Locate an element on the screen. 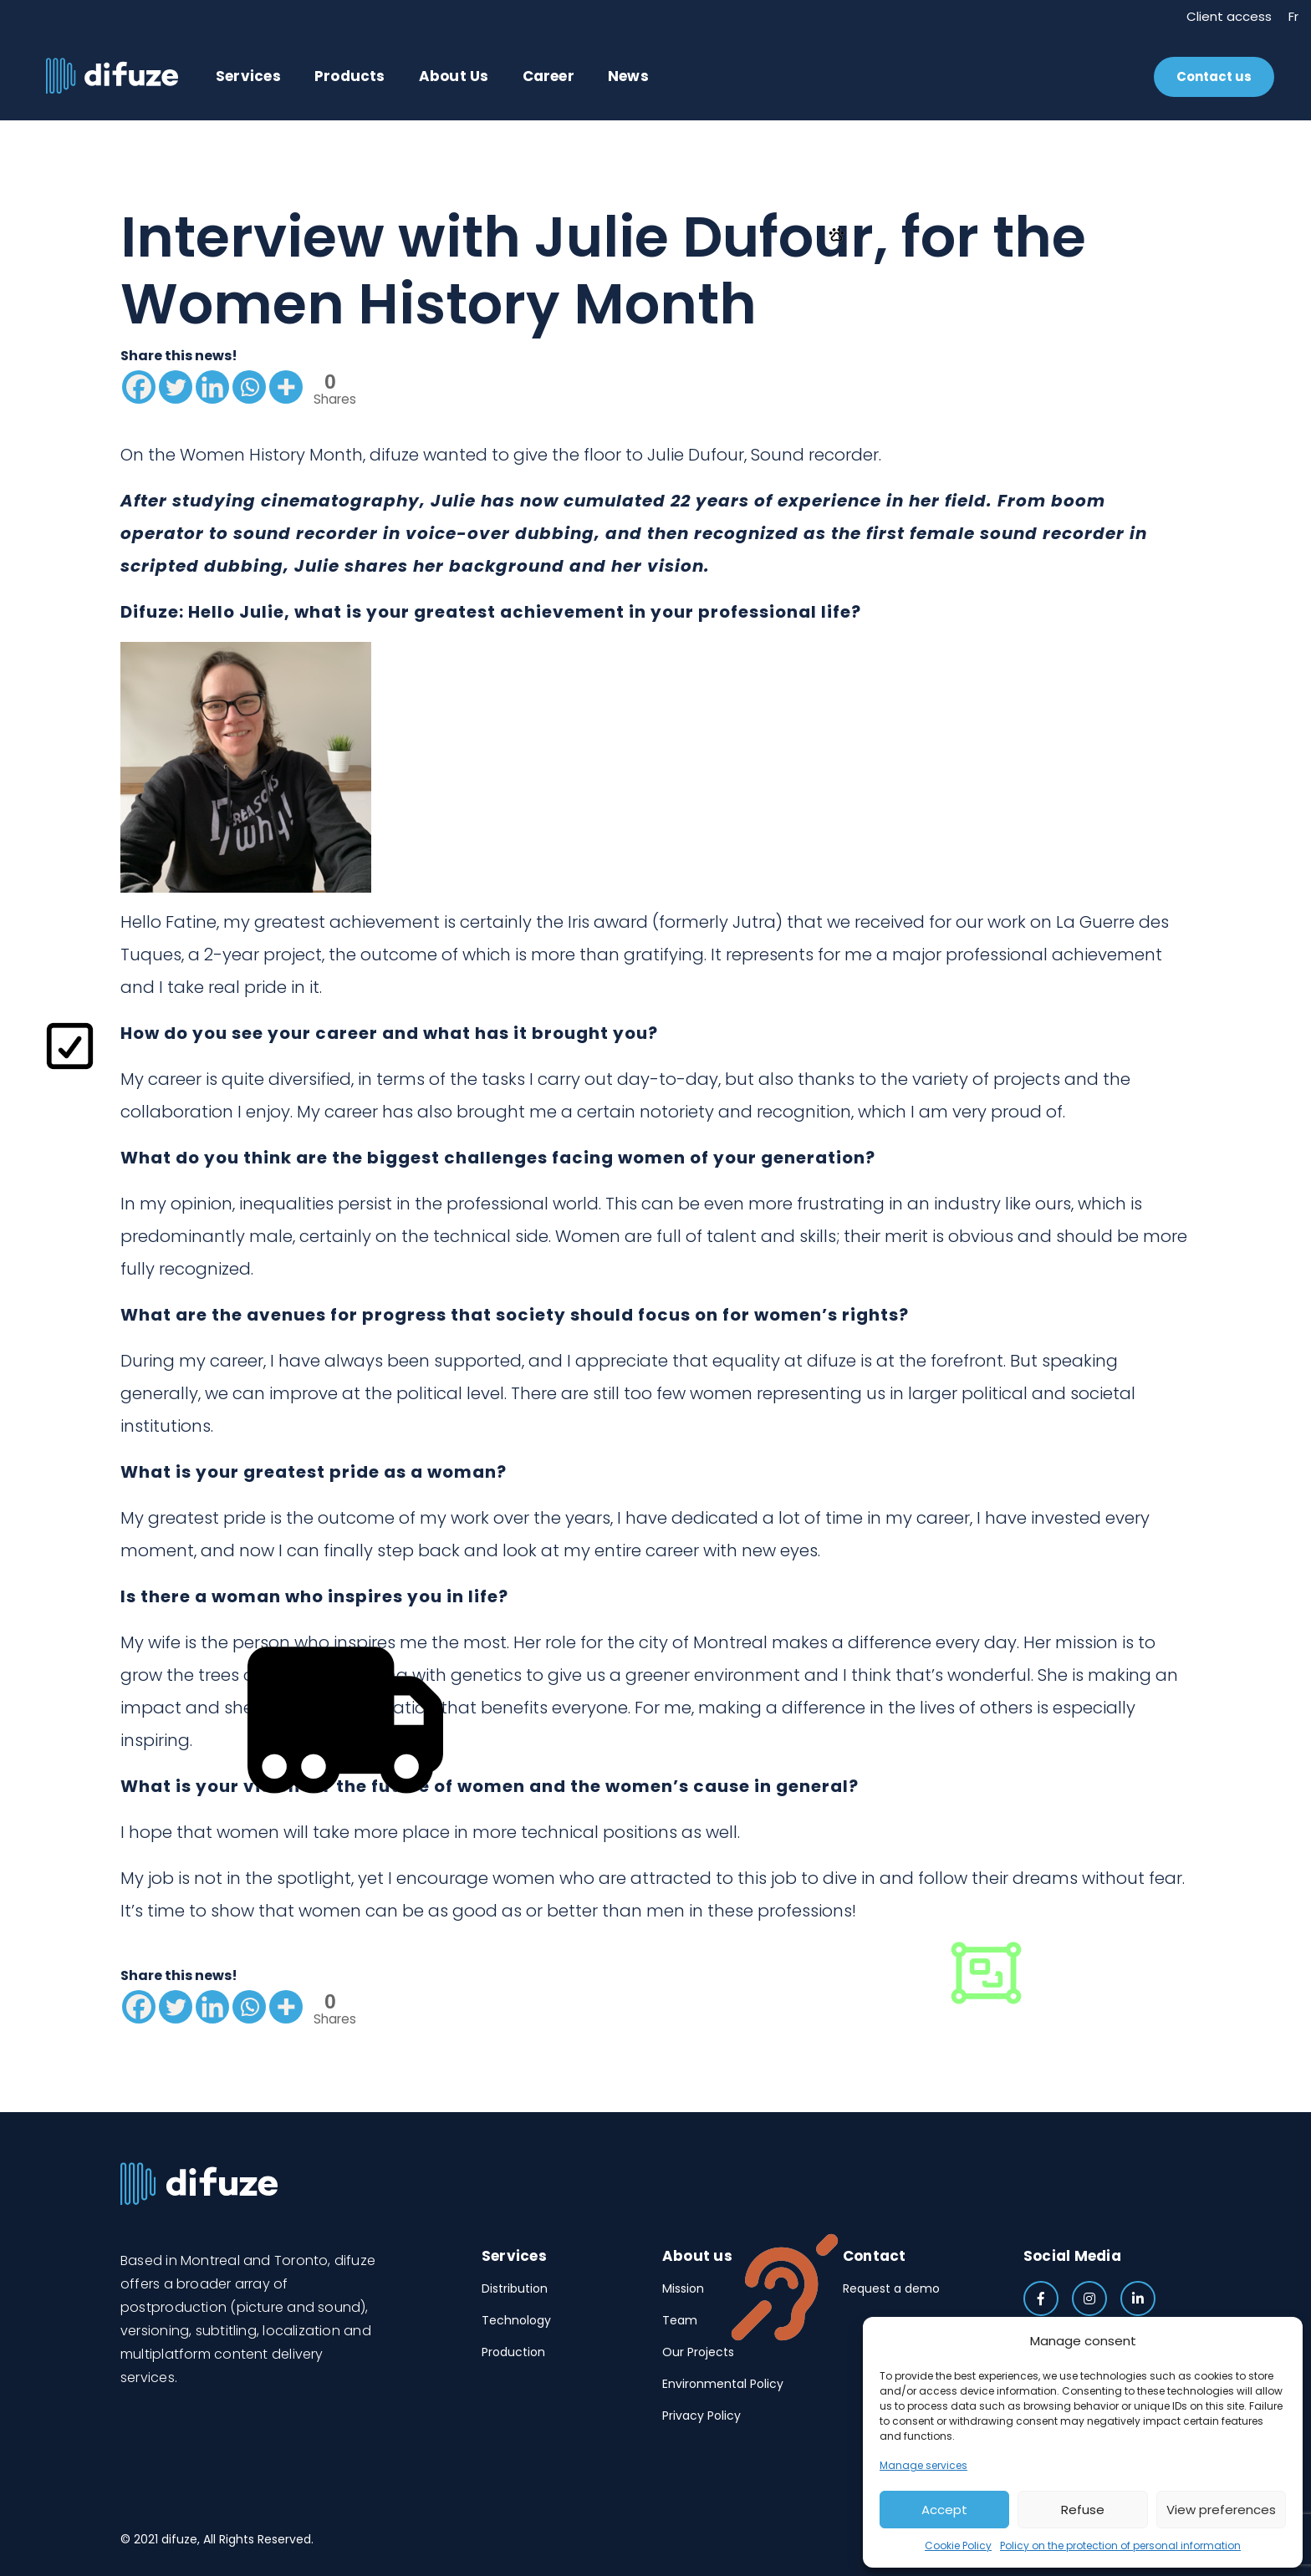  access pet-related features or settings is located at coordinates (836, 234).